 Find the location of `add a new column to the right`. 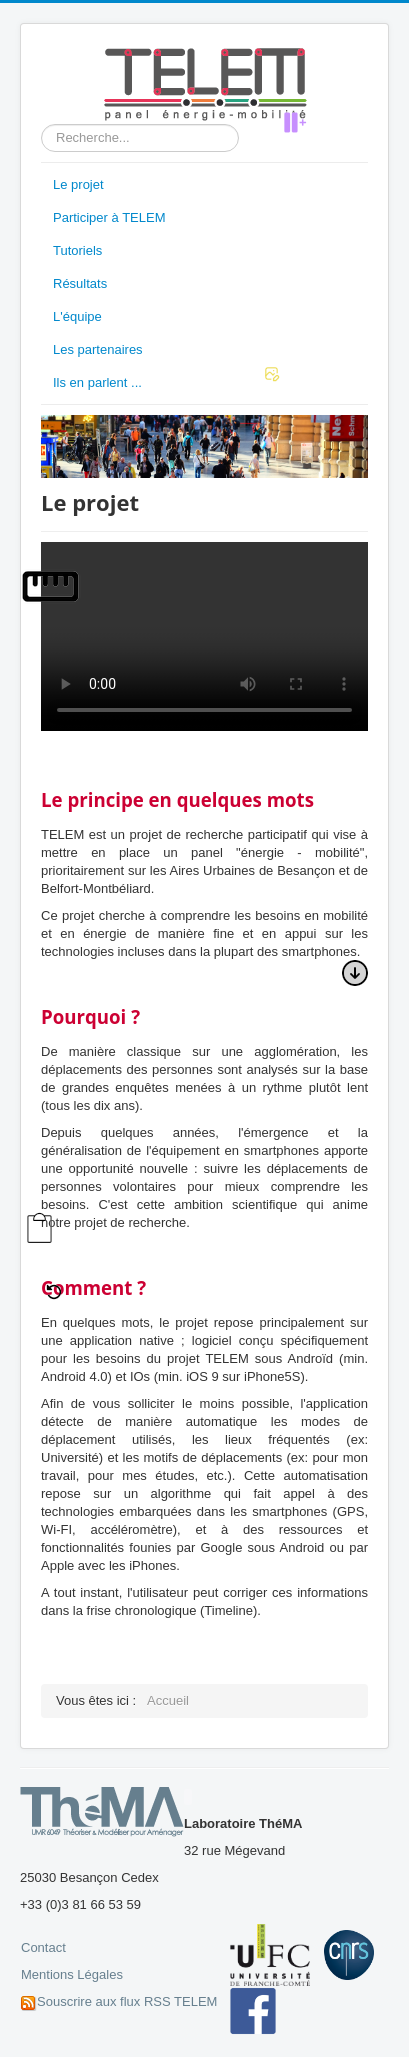

add a new column to the right is located at coordinates (293, 122).